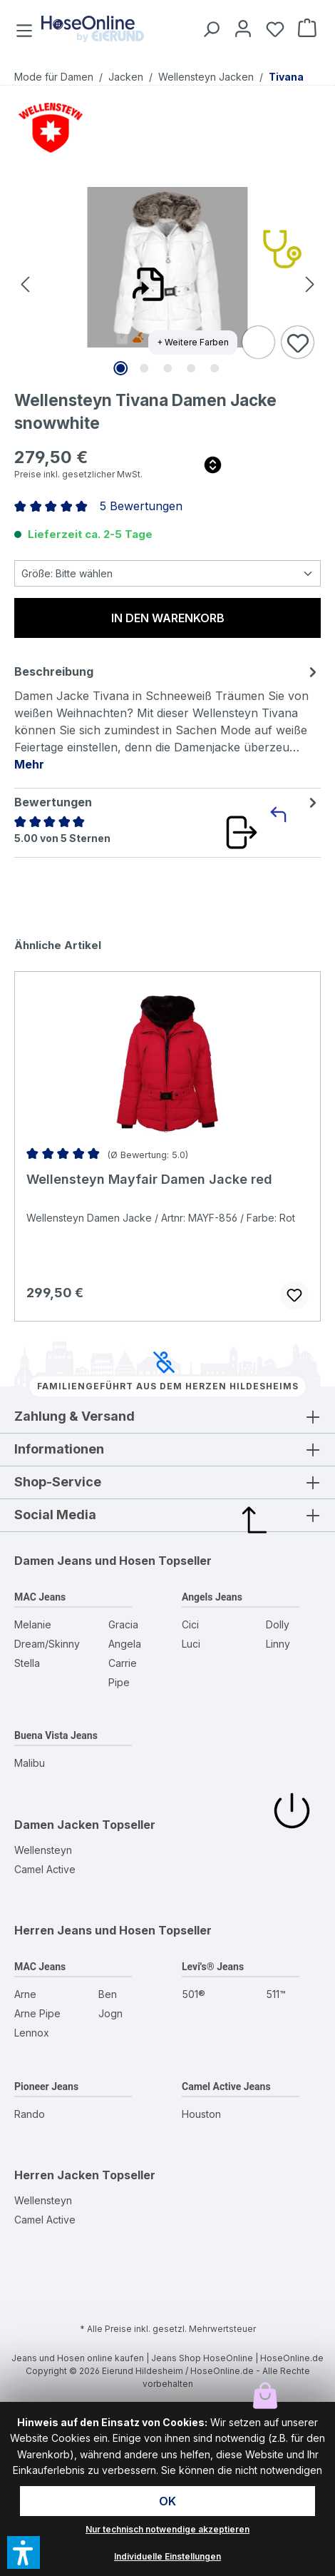  What do you see at coordinates (265, 2395) in the screenshot?
I see `view your shopping cart` at bounding box center [265, 2395].